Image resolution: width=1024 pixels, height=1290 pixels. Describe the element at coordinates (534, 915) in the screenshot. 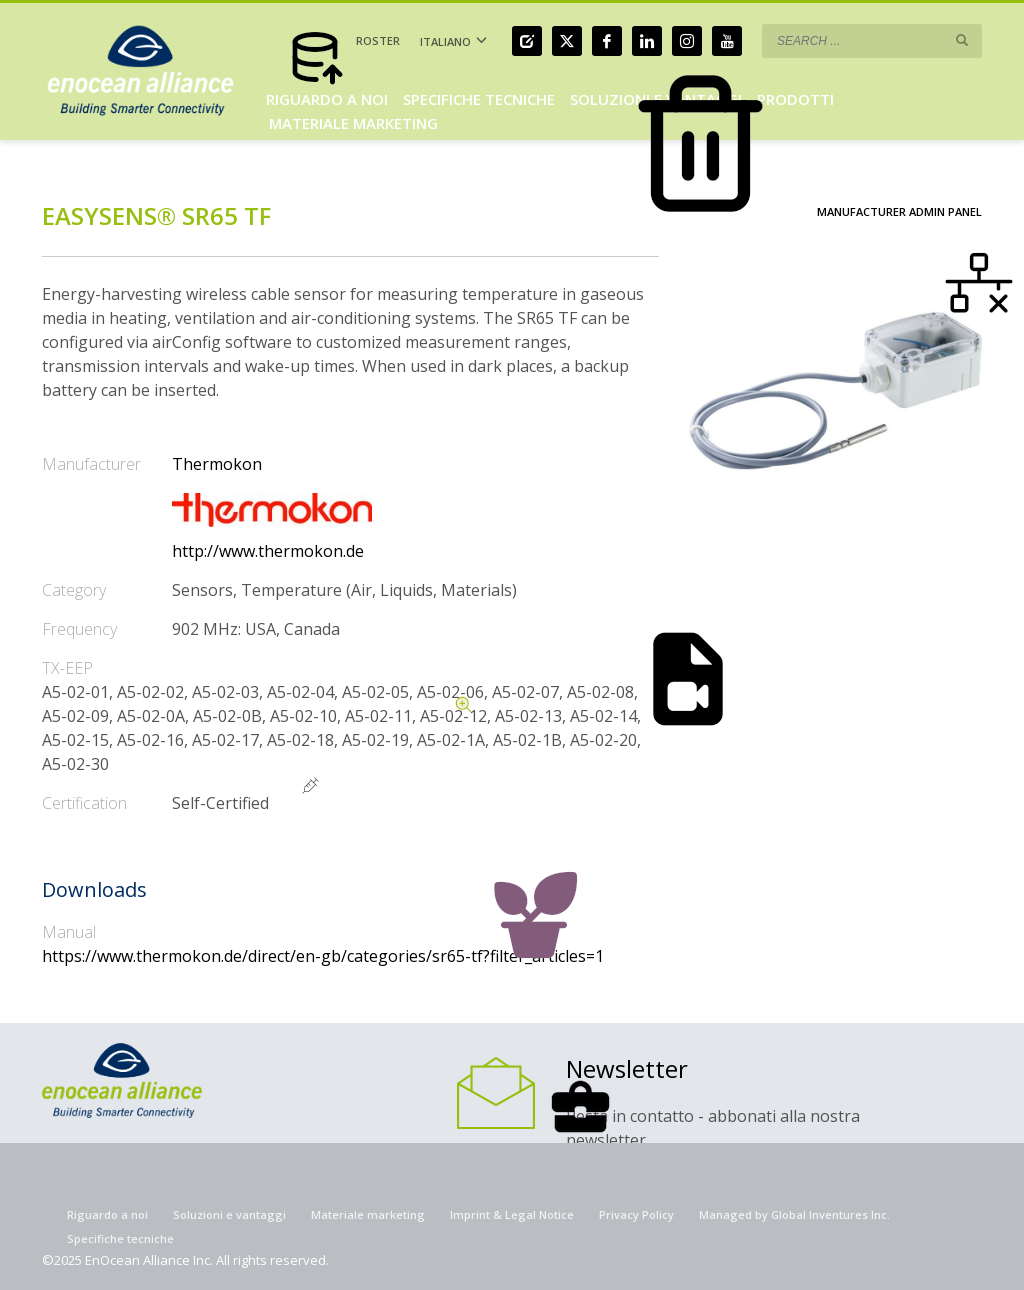

I see `access plant care or gardening features` at that location.